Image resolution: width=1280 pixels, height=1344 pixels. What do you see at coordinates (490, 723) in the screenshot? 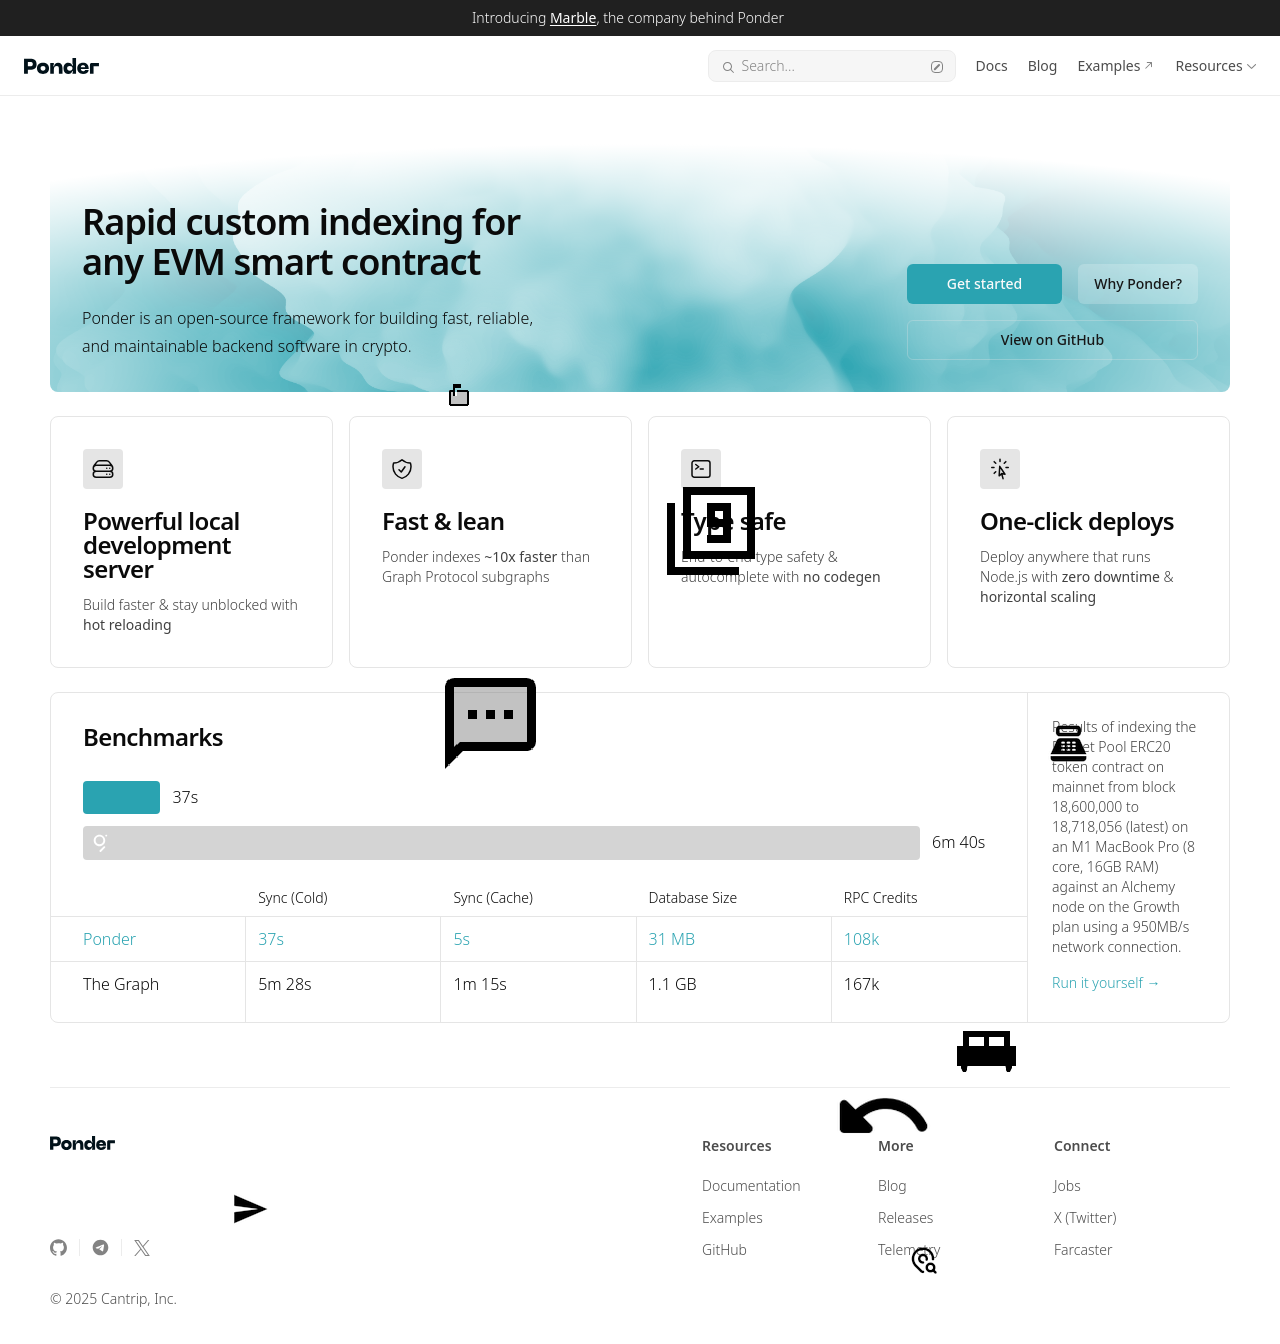
I see `open text messages` at bounding box center [490, 723].